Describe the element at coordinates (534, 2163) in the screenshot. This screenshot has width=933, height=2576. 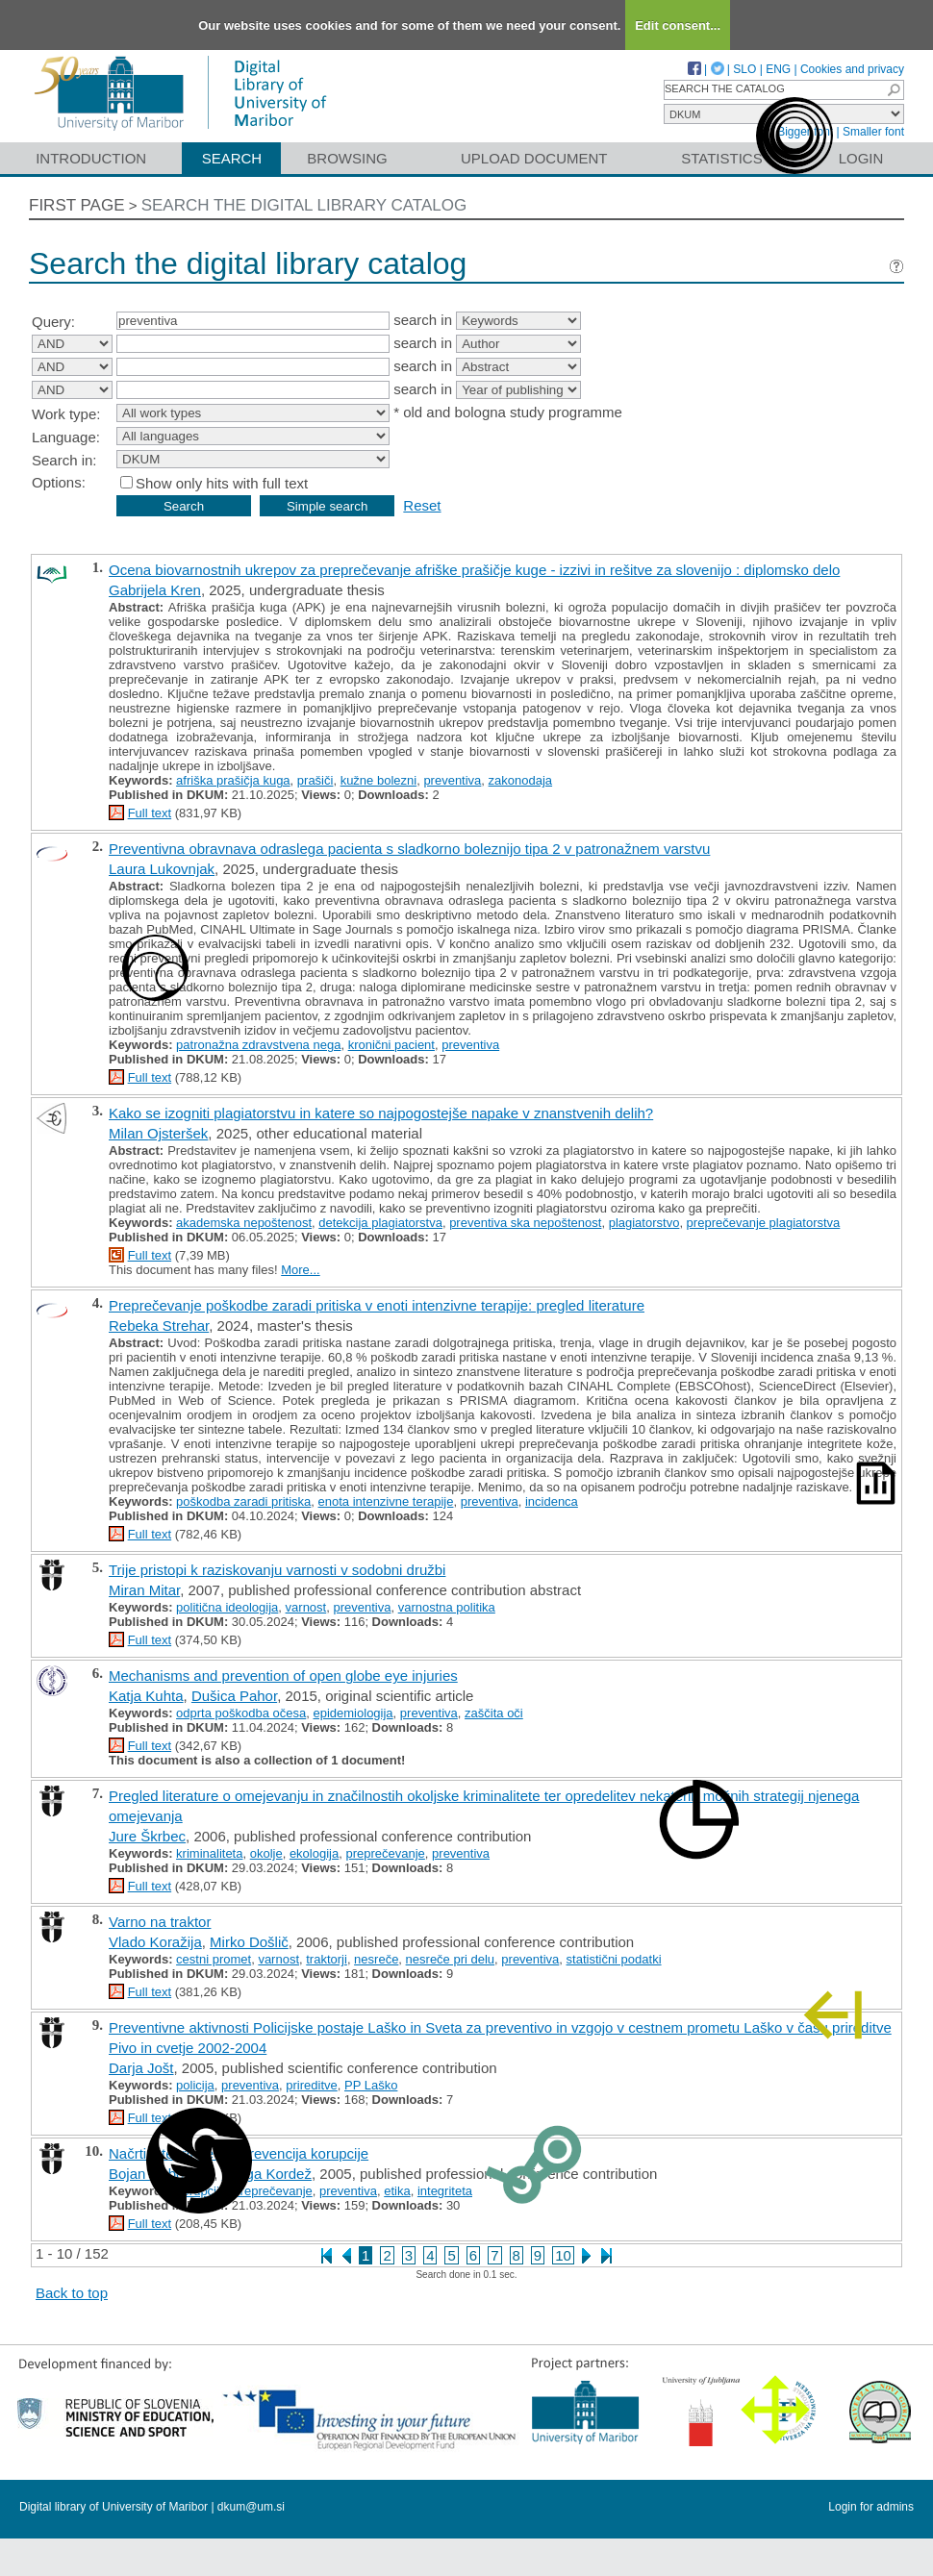
I see `open Steam gaming platform` at that location.